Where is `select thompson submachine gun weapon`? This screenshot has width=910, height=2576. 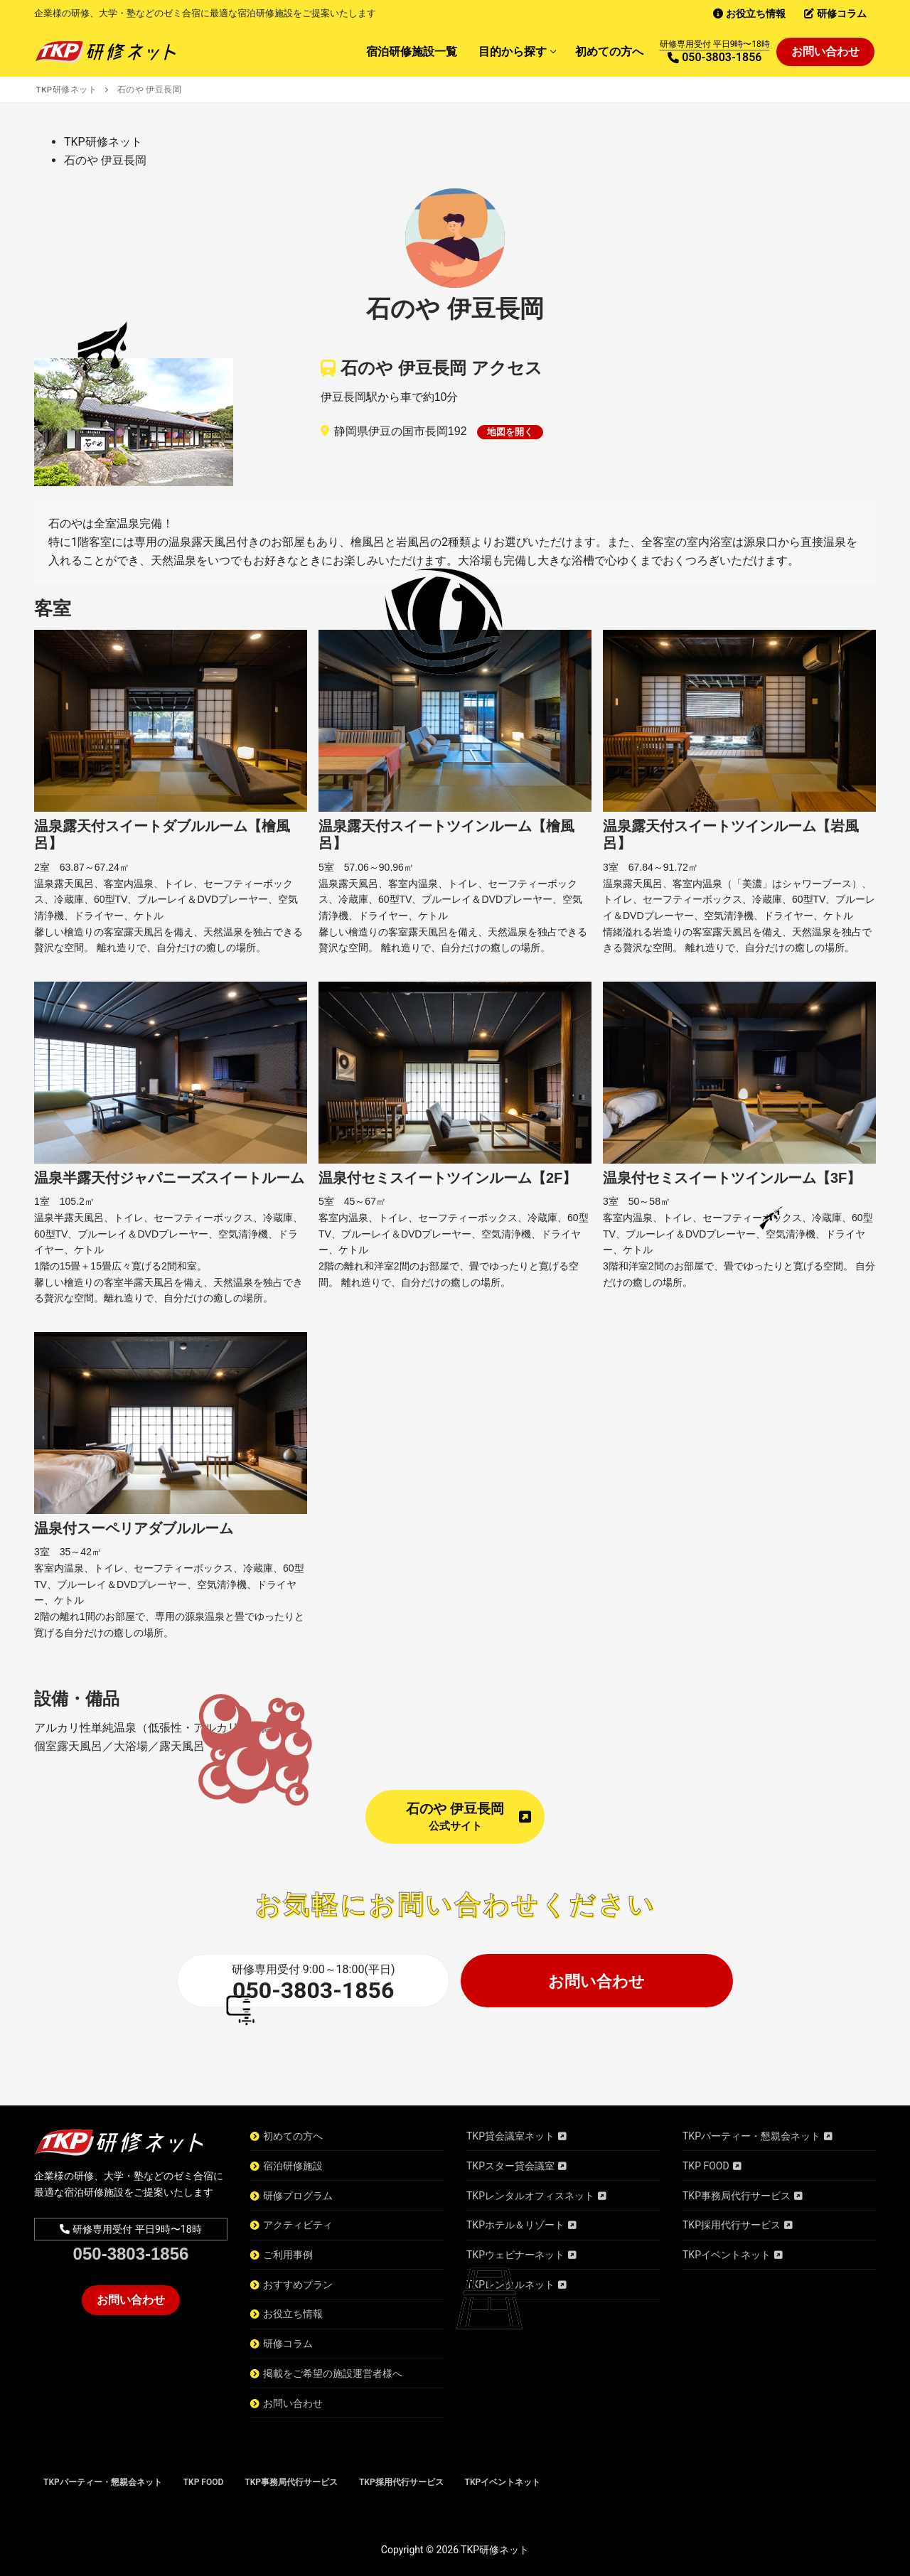
select thompson submachine gun weapon is located at coordinates (771, 1218).